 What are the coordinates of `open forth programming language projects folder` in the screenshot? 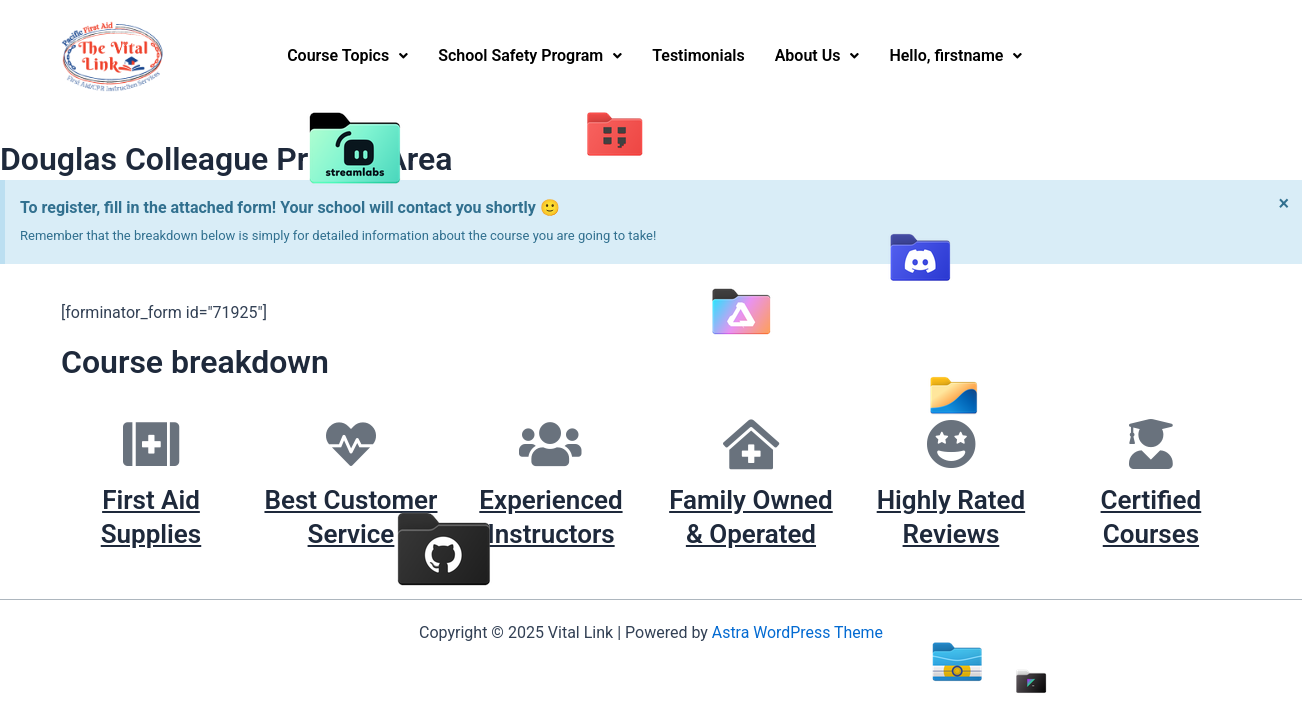 It's located at (614, 135).